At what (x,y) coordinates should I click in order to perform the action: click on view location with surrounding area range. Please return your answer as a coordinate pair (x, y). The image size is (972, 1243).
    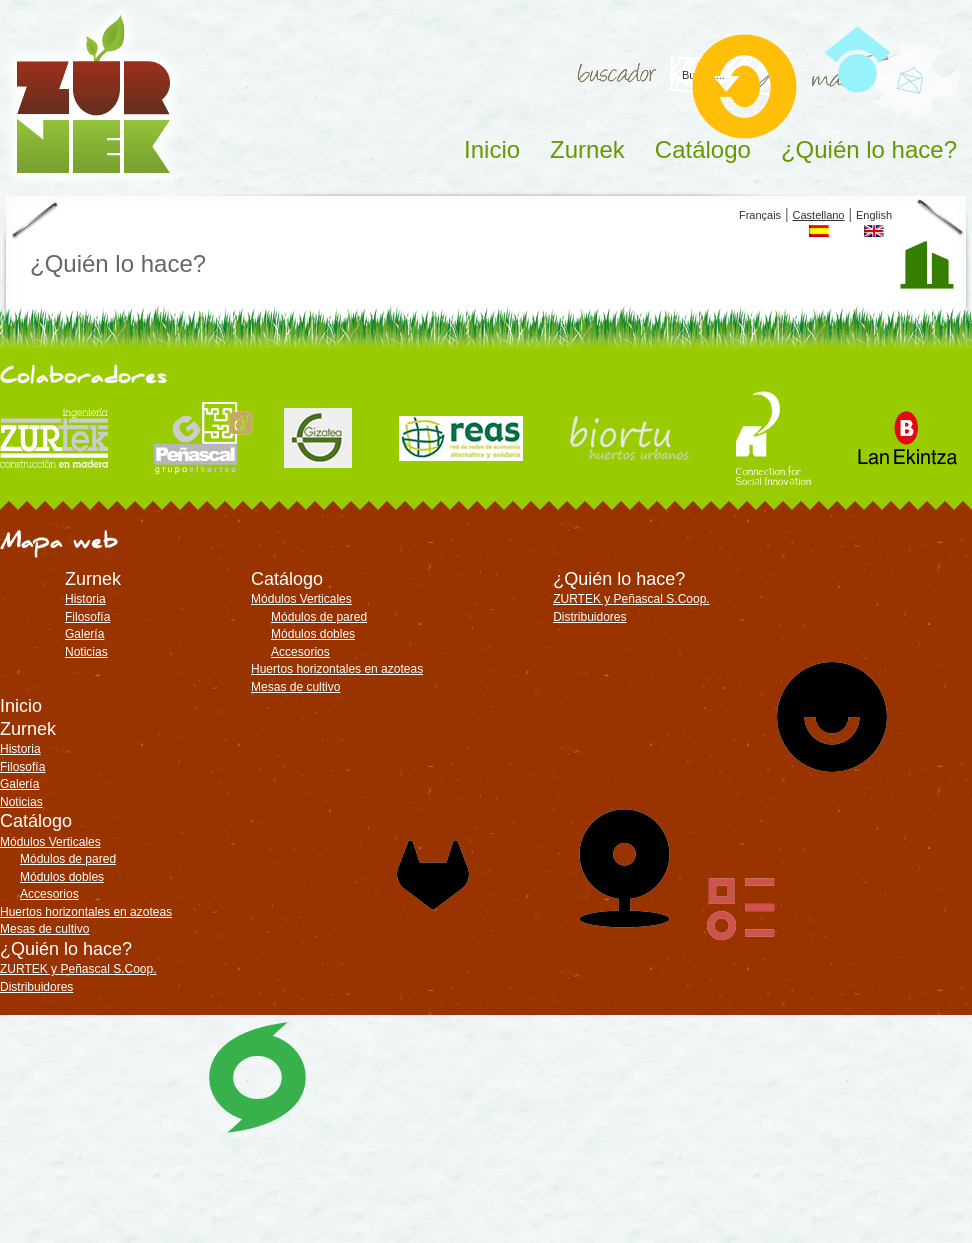
    Looking at the image, I should click on (624, 865).